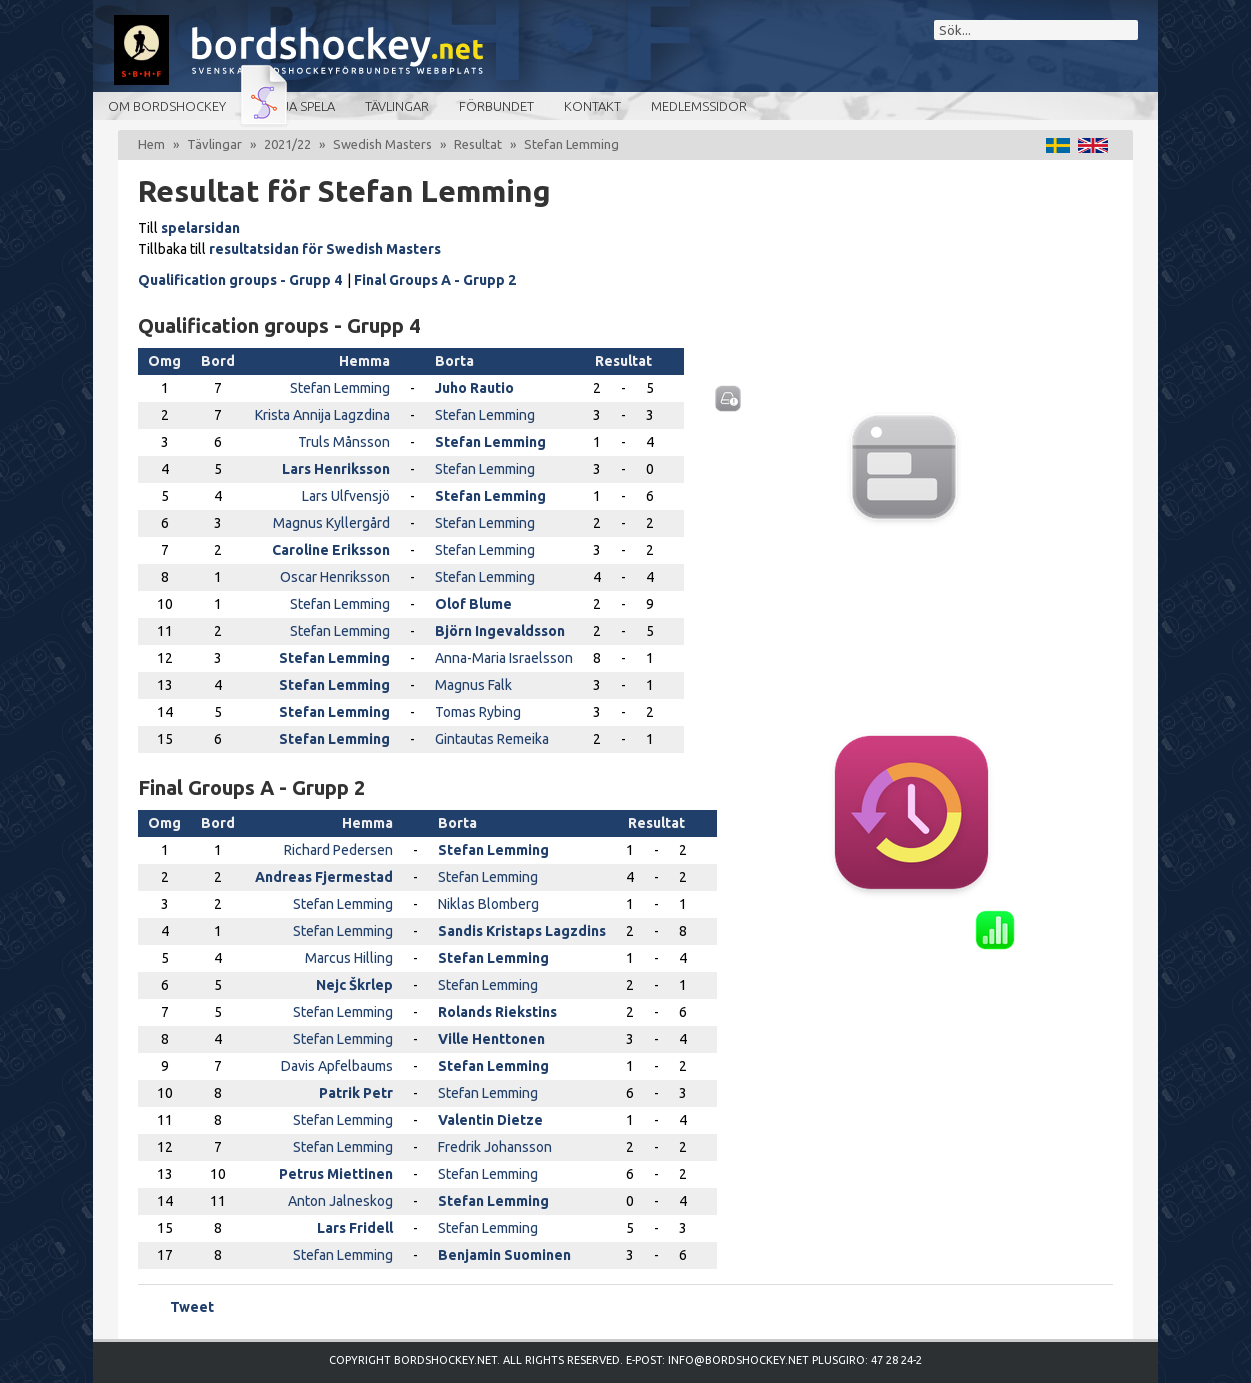 Image resolution: width=1251 pixels, height=1383 pixels. What do you see at coordinates (995, 930) in the screenshot?
I see `open apple numbers spreadsheet app` at bounding box center [995, 930].